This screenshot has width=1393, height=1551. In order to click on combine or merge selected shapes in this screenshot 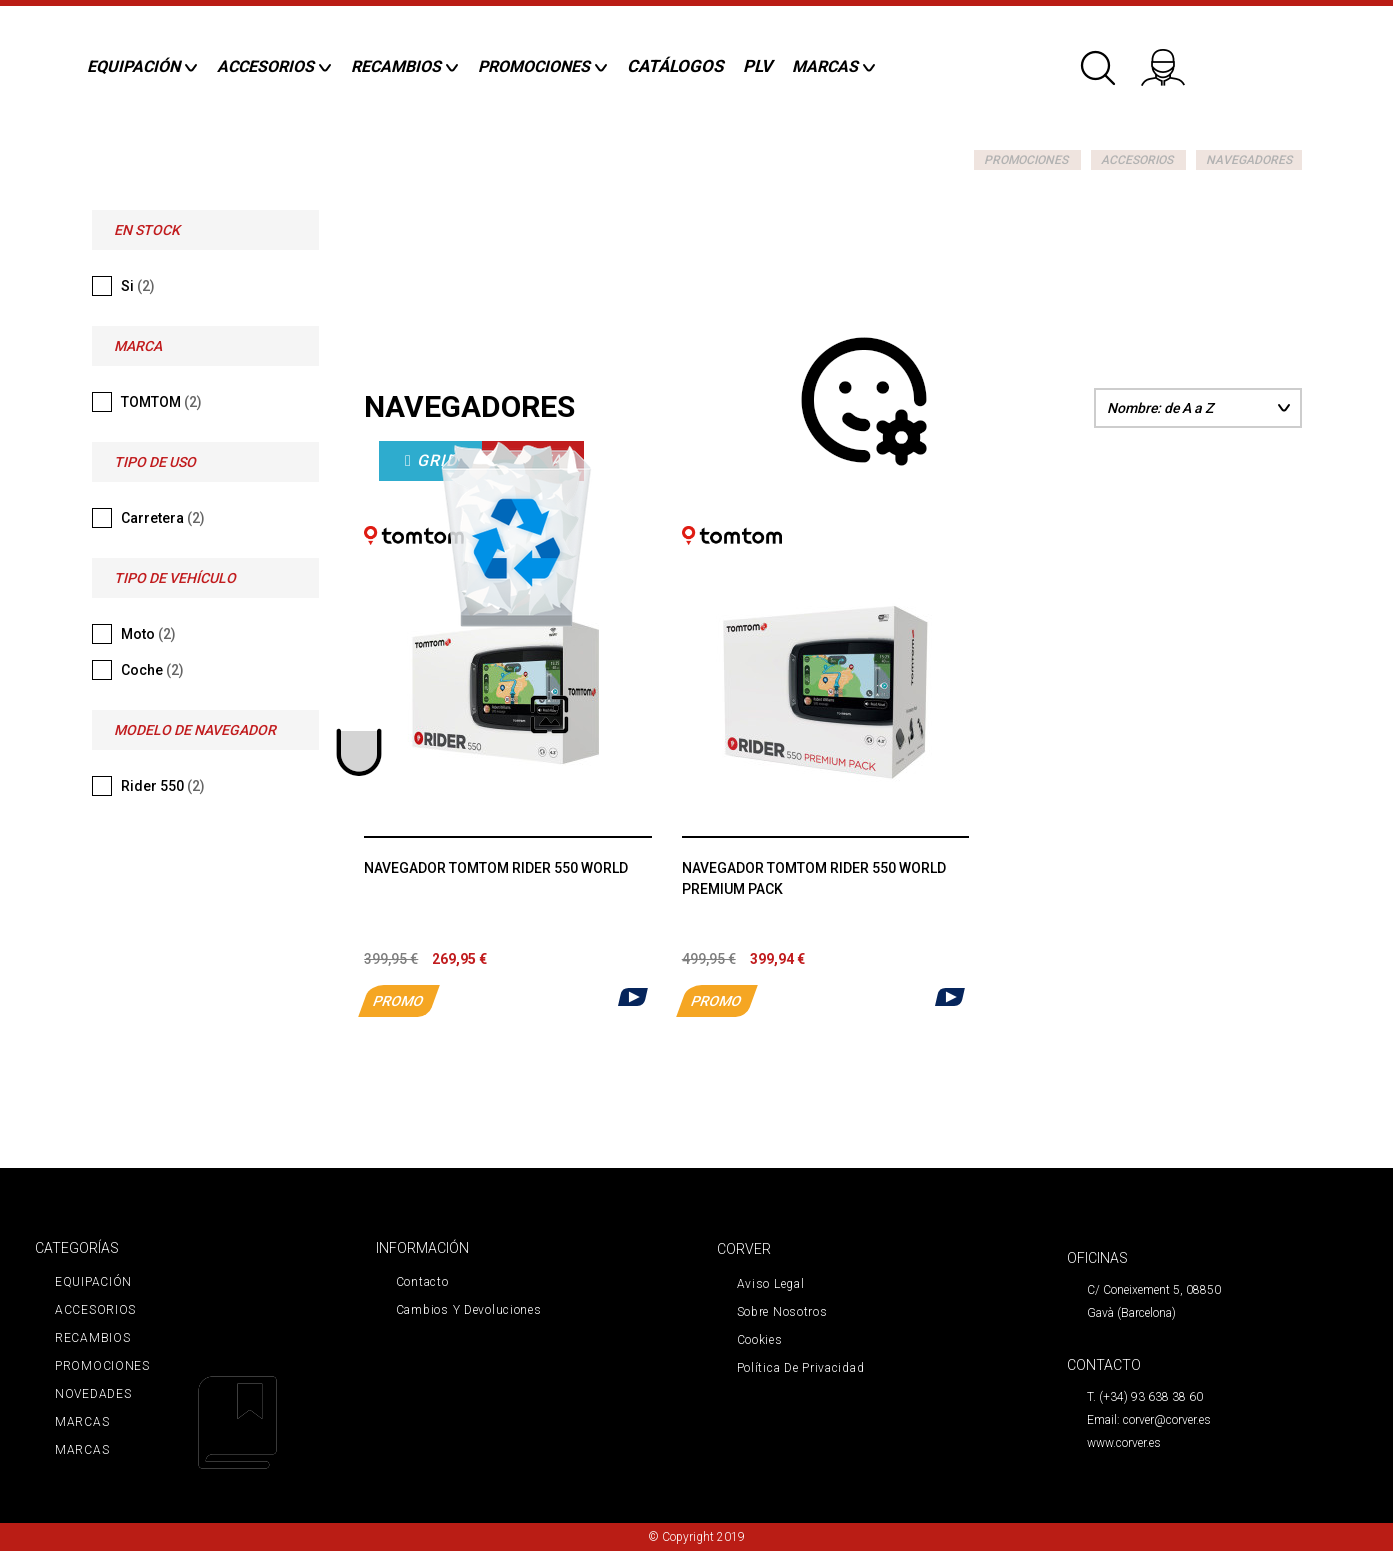, I will do `click(359, 749)`.